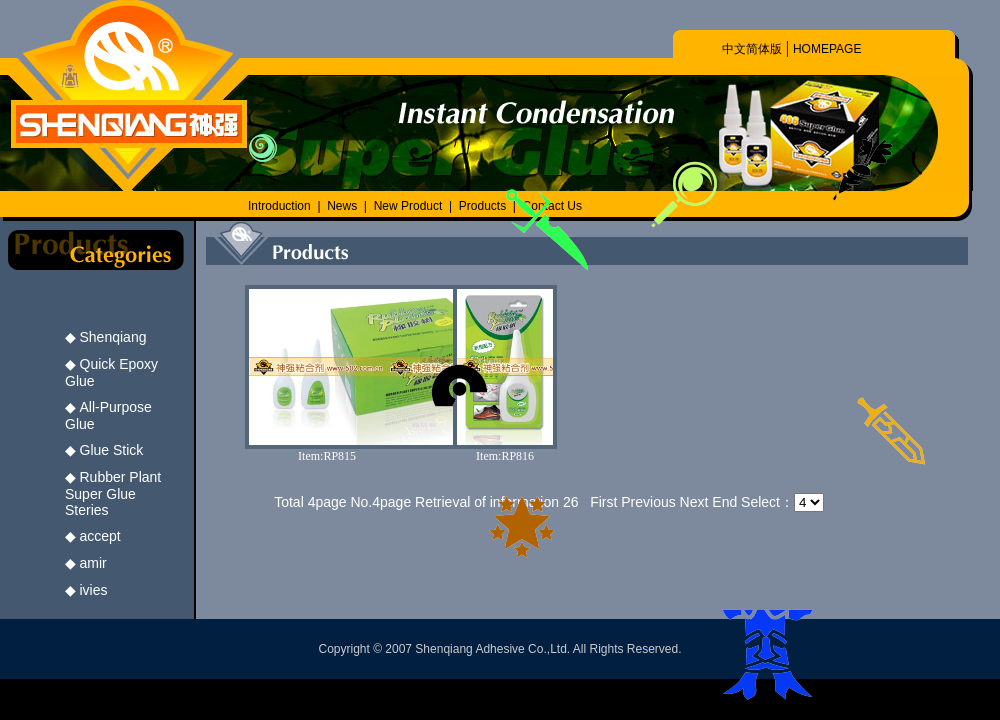 The width and height of the screenshot is (1000, 720). Describe the element at coordinates (891, 431) in the screenshot. I see `indicates a broken or damaged weapon in inventory` at that location.